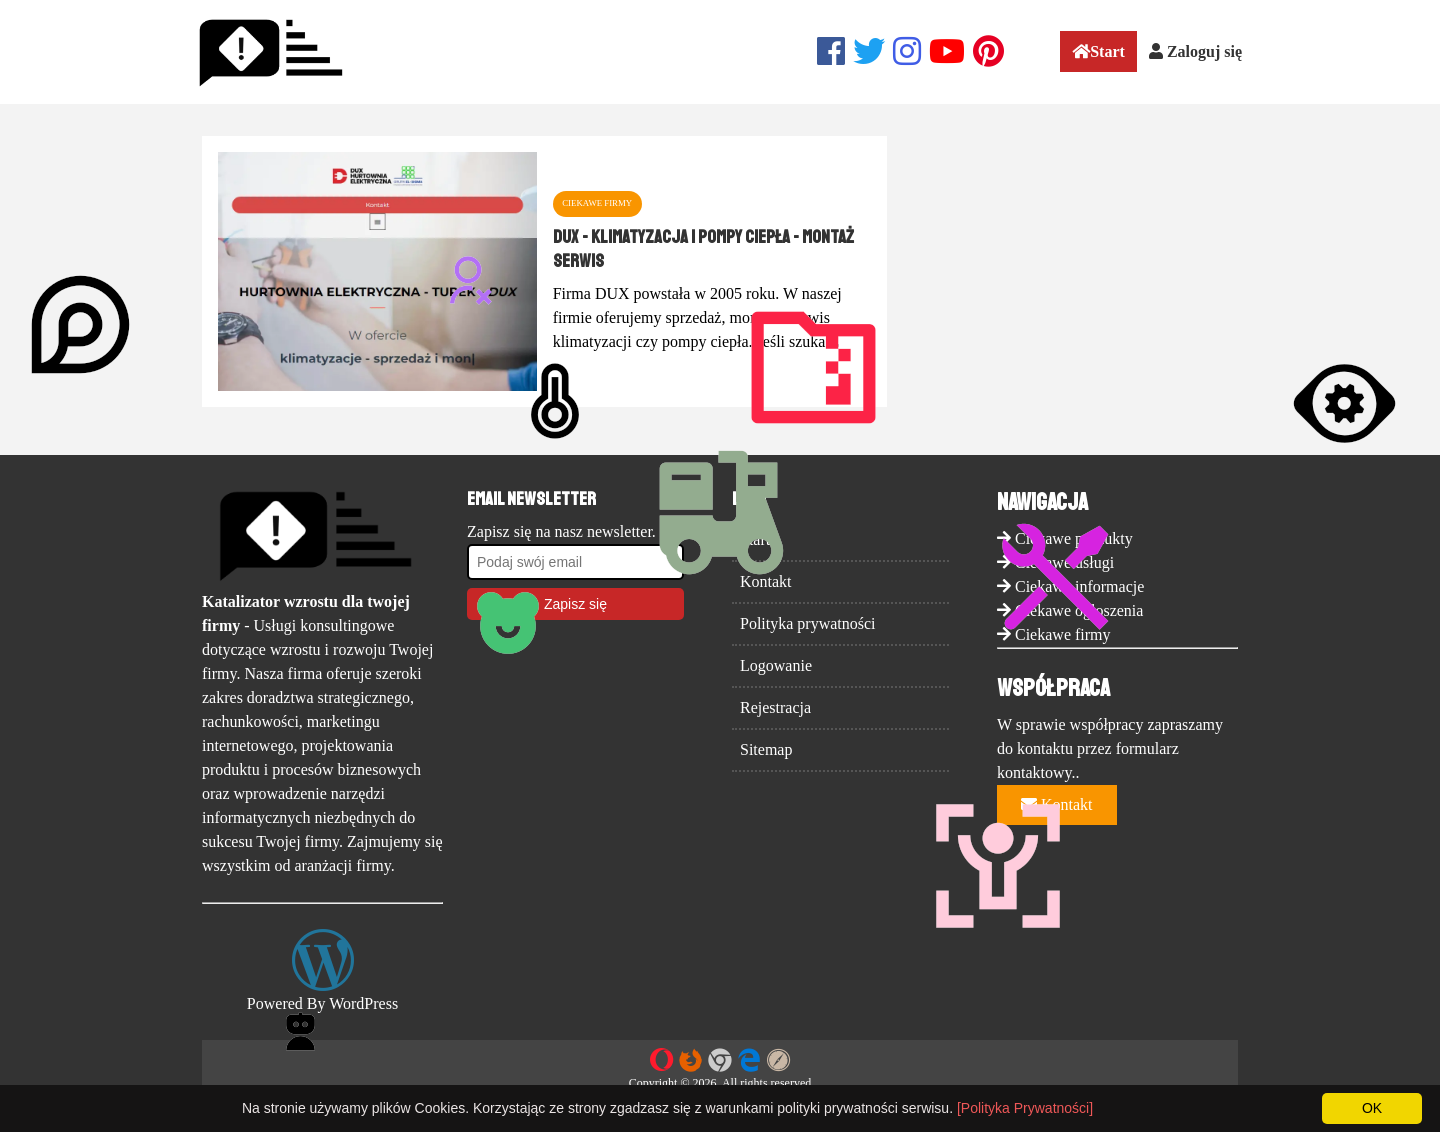  Describe the element at coordinates (80, 324) in the screenshot. I see `open microsoft loop app` at that location.